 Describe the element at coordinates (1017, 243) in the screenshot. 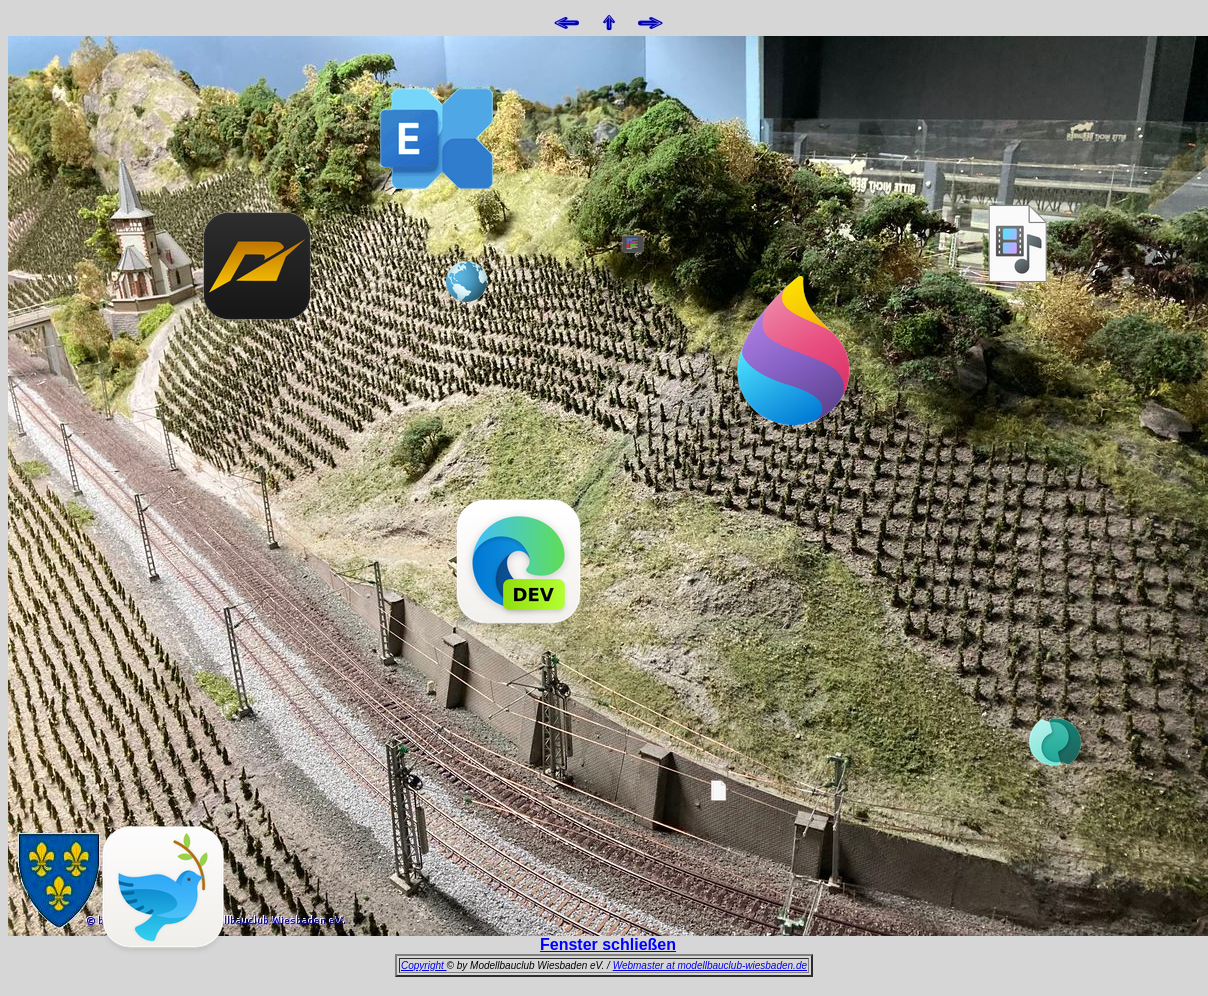

I see `open a media file containing audio or video content` at that location.